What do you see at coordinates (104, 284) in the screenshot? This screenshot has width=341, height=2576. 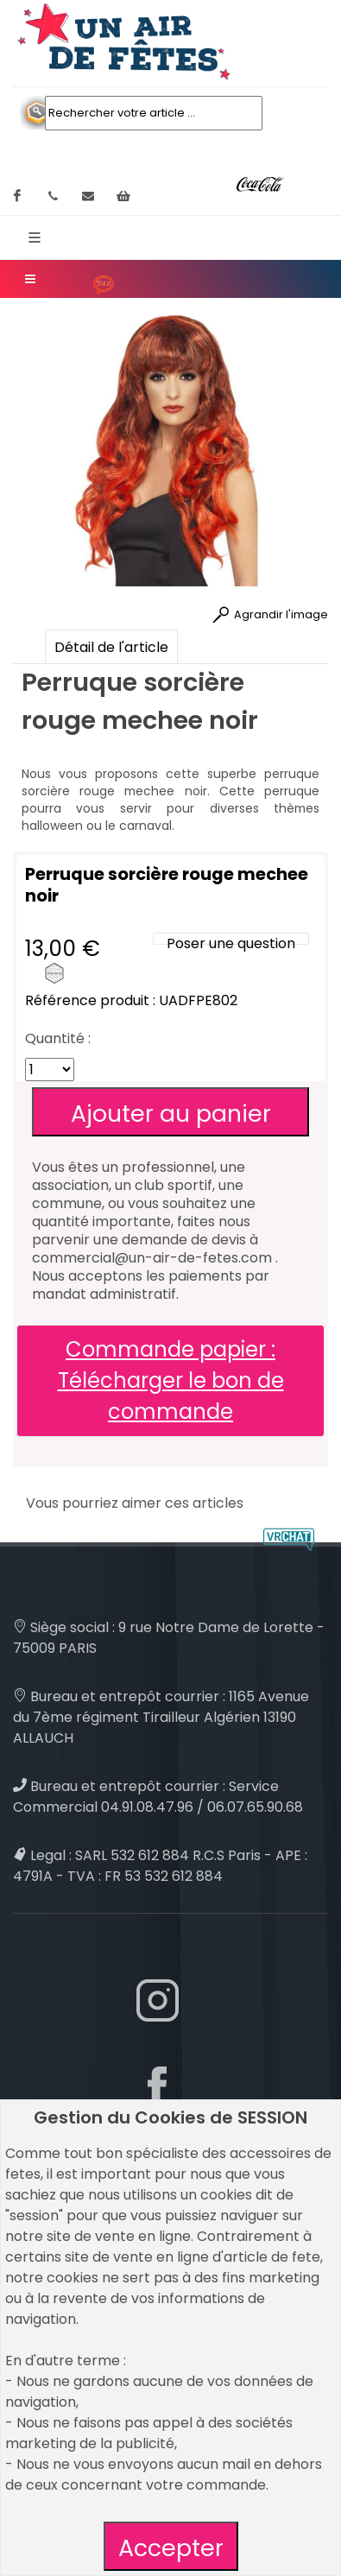 I see `open KakaoTalk messenger` at bounding box center [104, 284].